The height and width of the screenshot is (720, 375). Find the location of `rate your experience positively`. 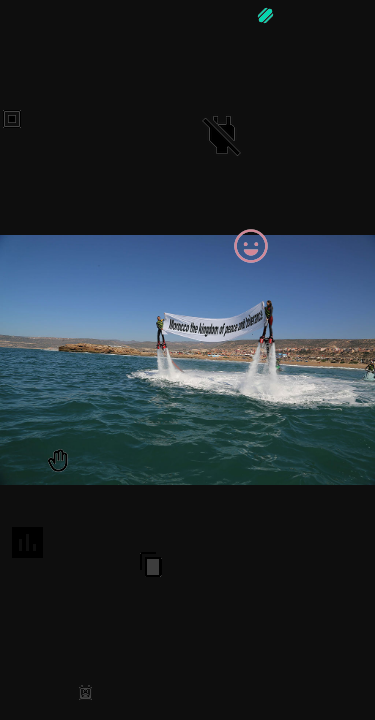

rate your experience positively is located at coordinates (251, 246).